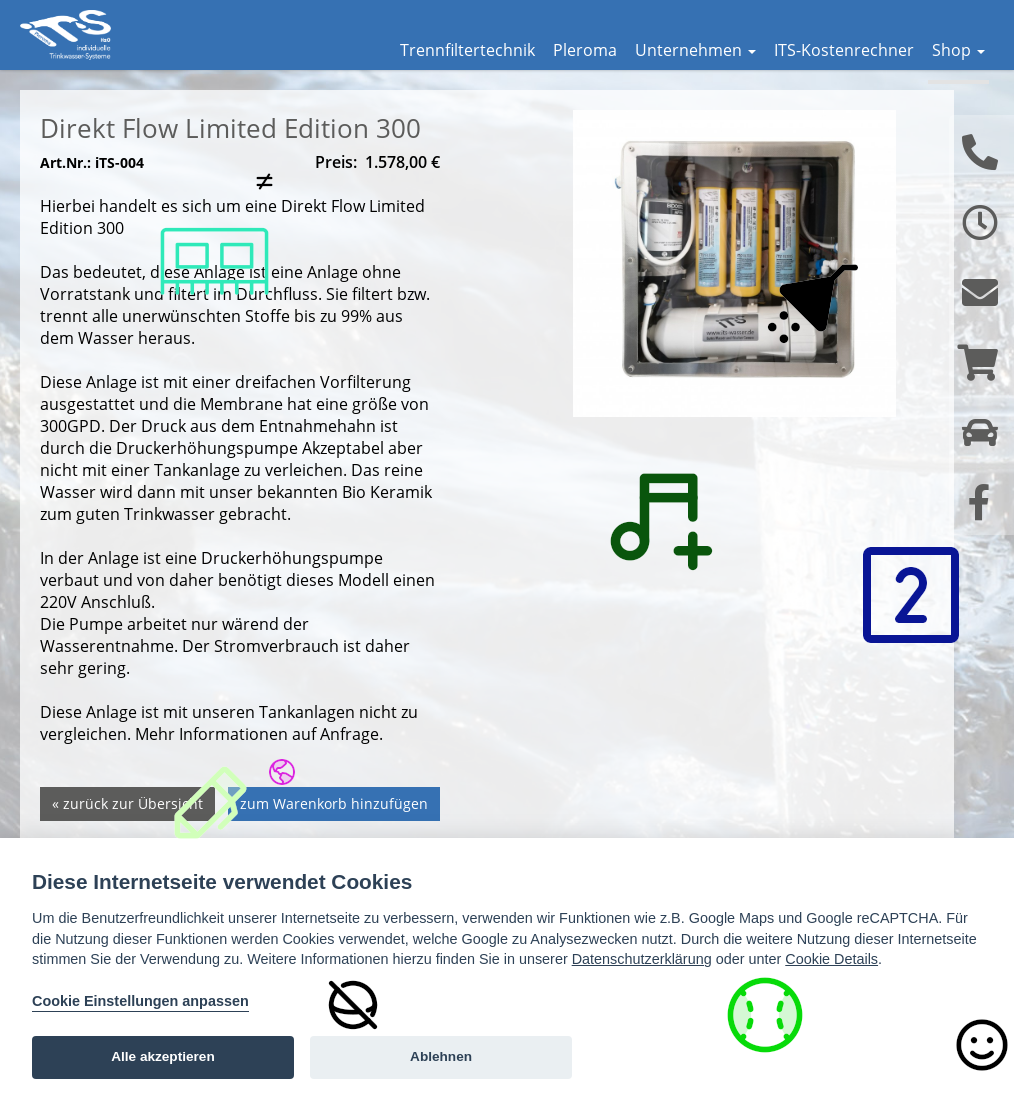  What do you see at coordinates (209, 804) in the screenshot?
I see `edit or modify content` at bounding box center [209, 804].